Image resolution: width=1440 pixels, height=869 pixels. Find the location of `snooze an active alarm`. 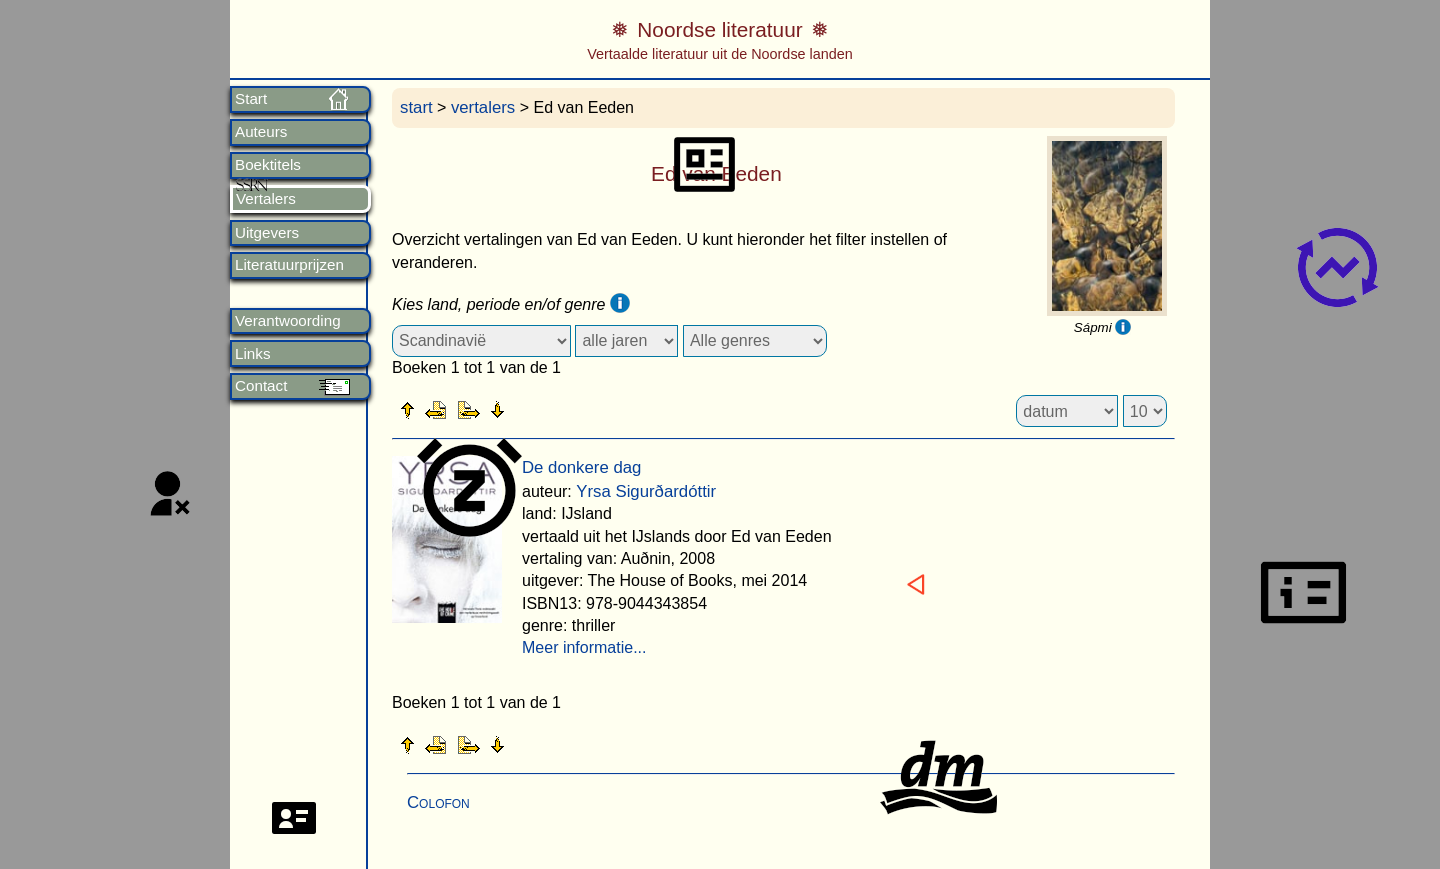

snooze an active alarm is located at coordinates (469, 485).